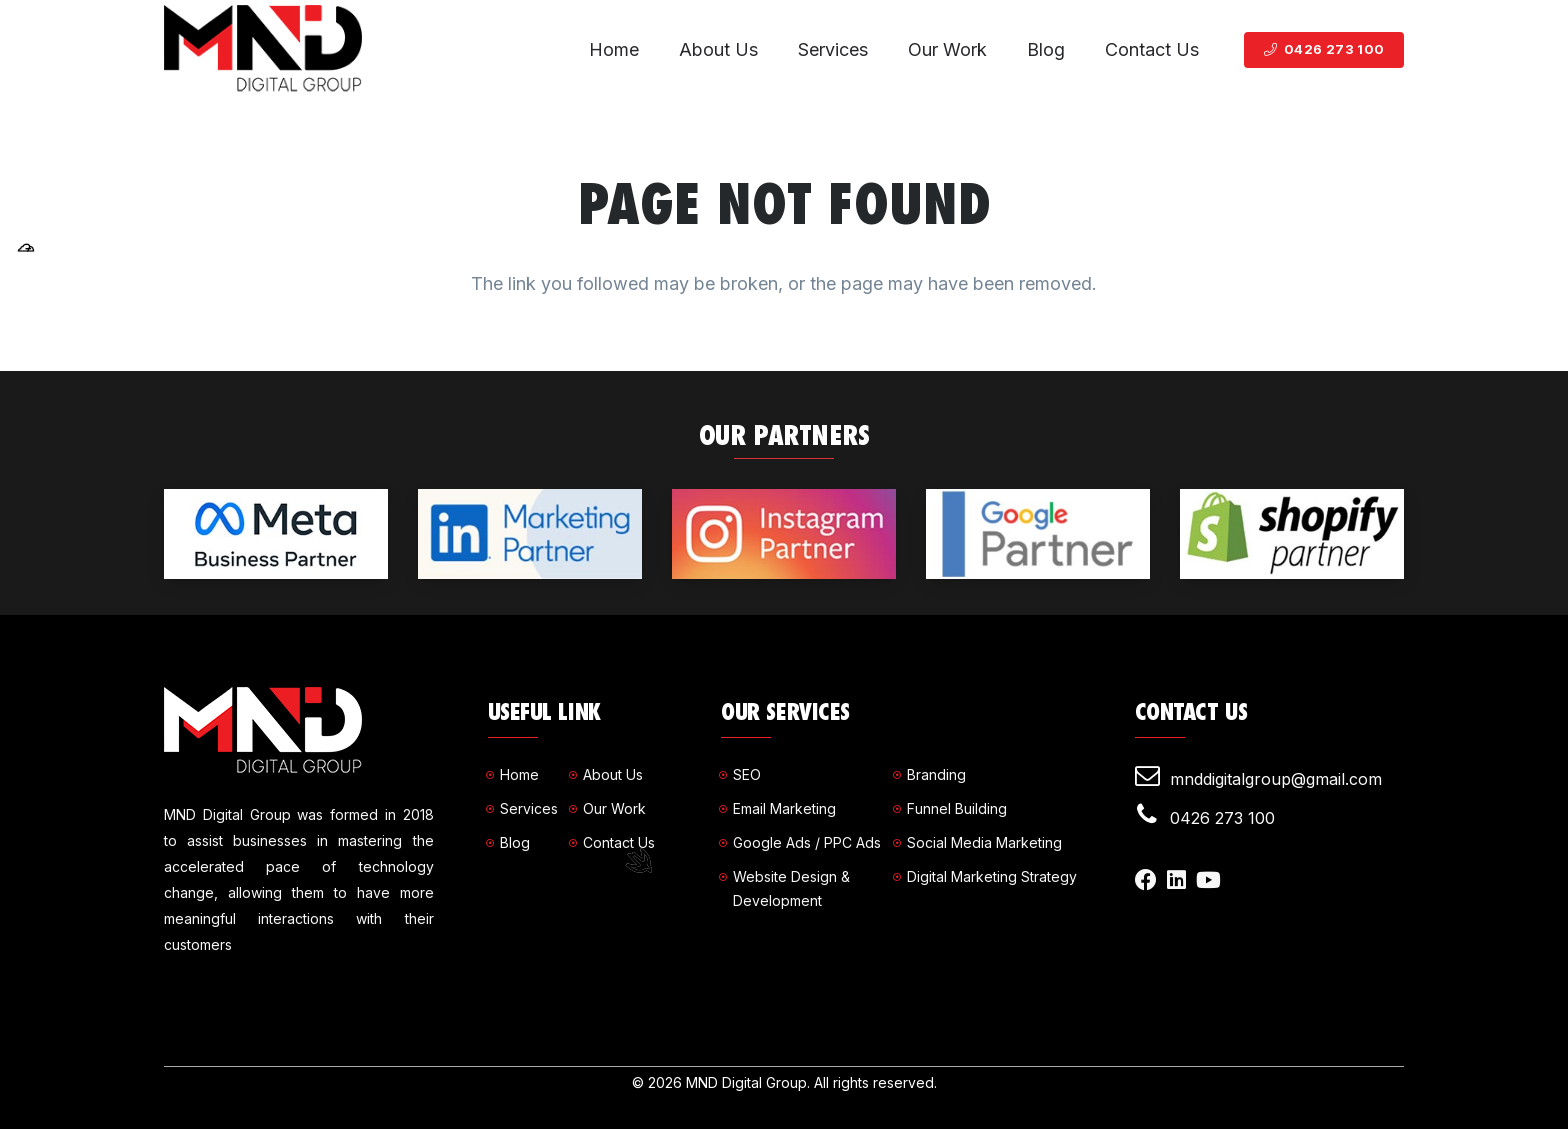 The image size is (1568, 1129). What do you see at coordinates (638, 860) in the screenshot?
I see `swift programming language logo` at bounding box center [638, 860].